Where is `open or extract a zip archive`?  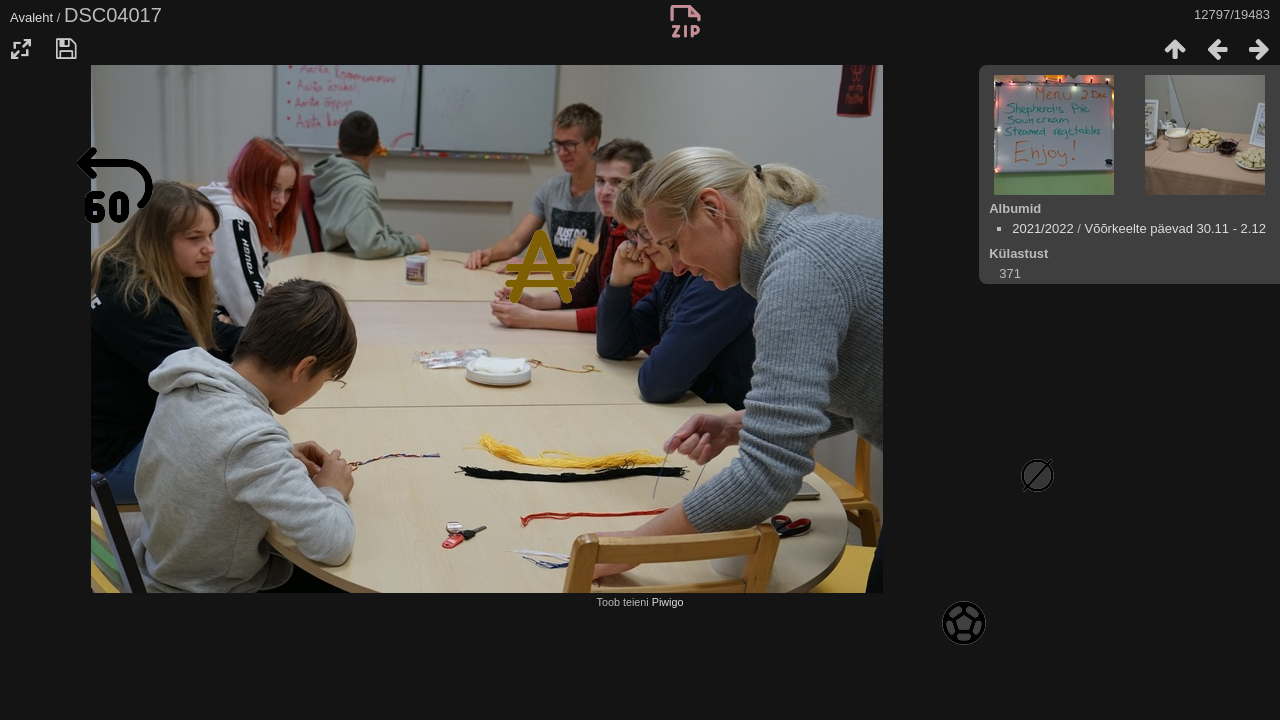
open or extract a zip archive is located at coordinates (685, 22).